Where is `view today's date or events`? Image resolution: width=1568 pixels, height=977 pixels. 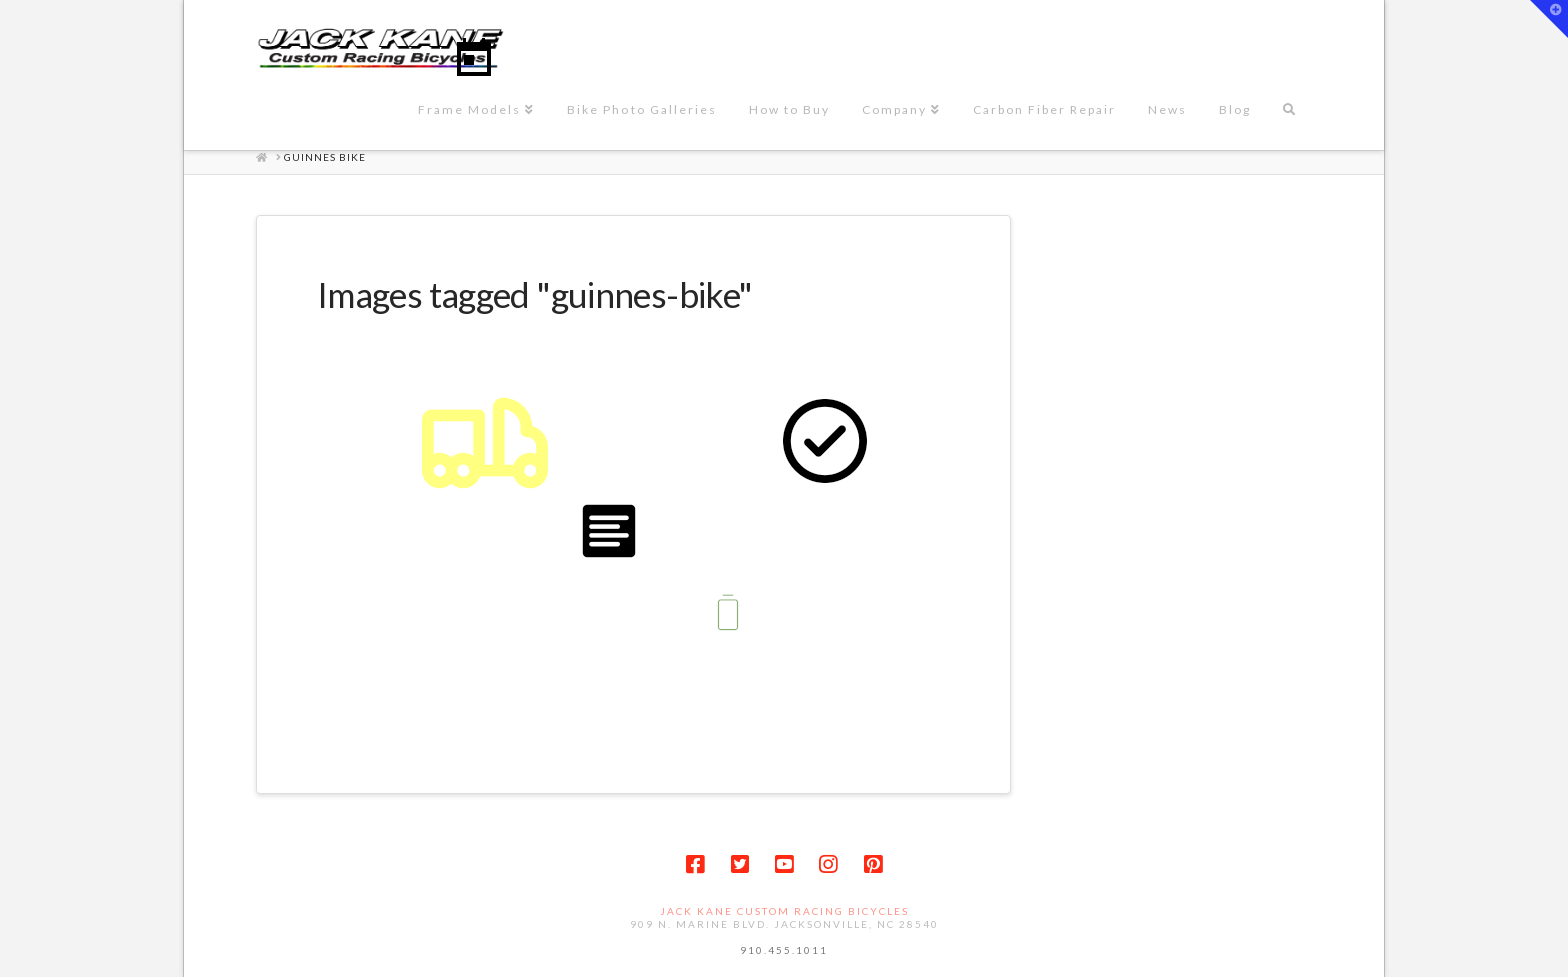 view today's date or events is located at coordinates (474, 59).